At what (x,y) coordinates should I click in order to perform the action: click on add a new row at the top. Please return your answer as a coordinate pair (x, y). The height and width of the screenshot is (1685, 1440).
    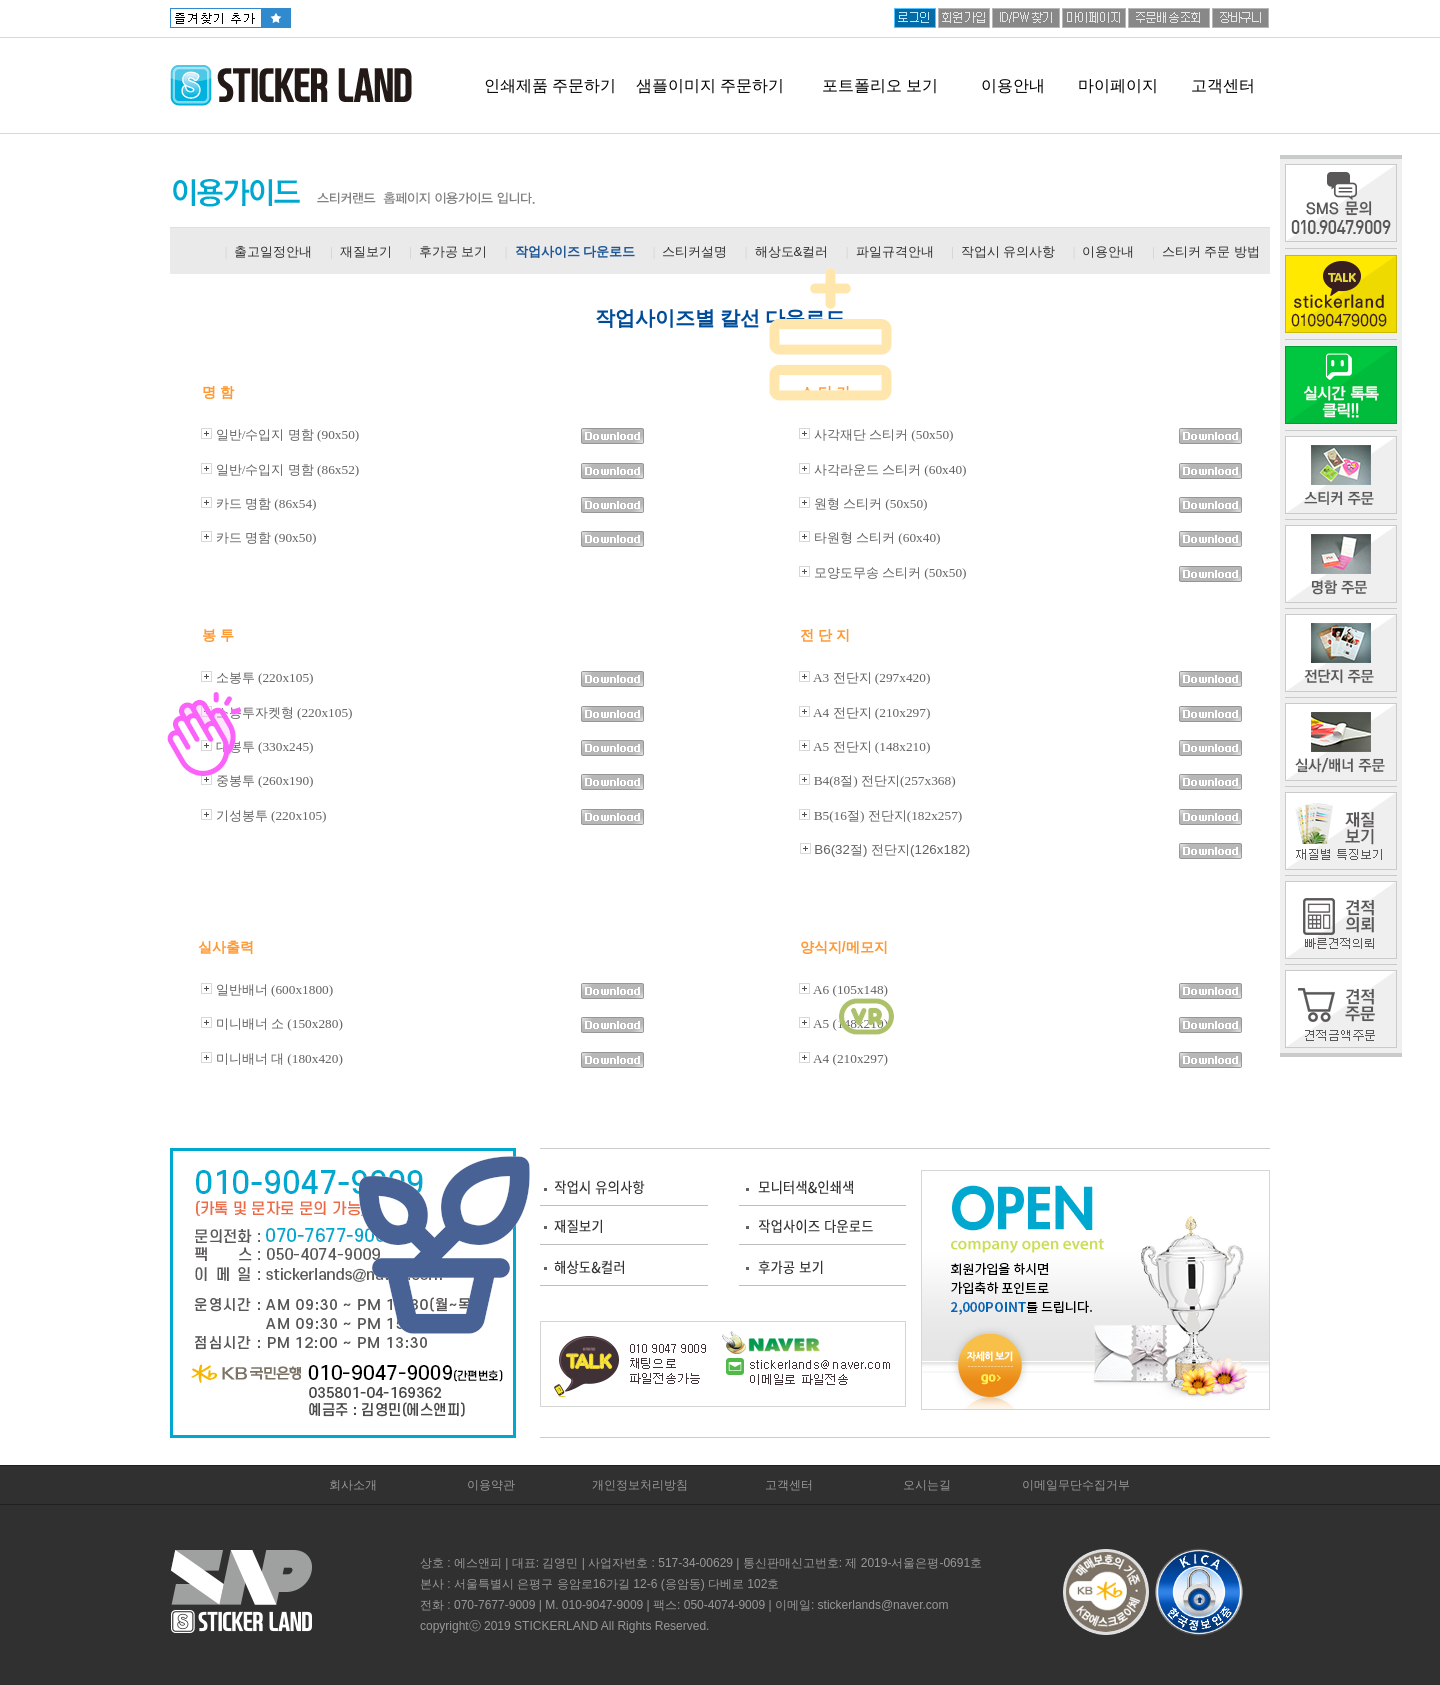
    Looking at the image, I should click on (830, 344).